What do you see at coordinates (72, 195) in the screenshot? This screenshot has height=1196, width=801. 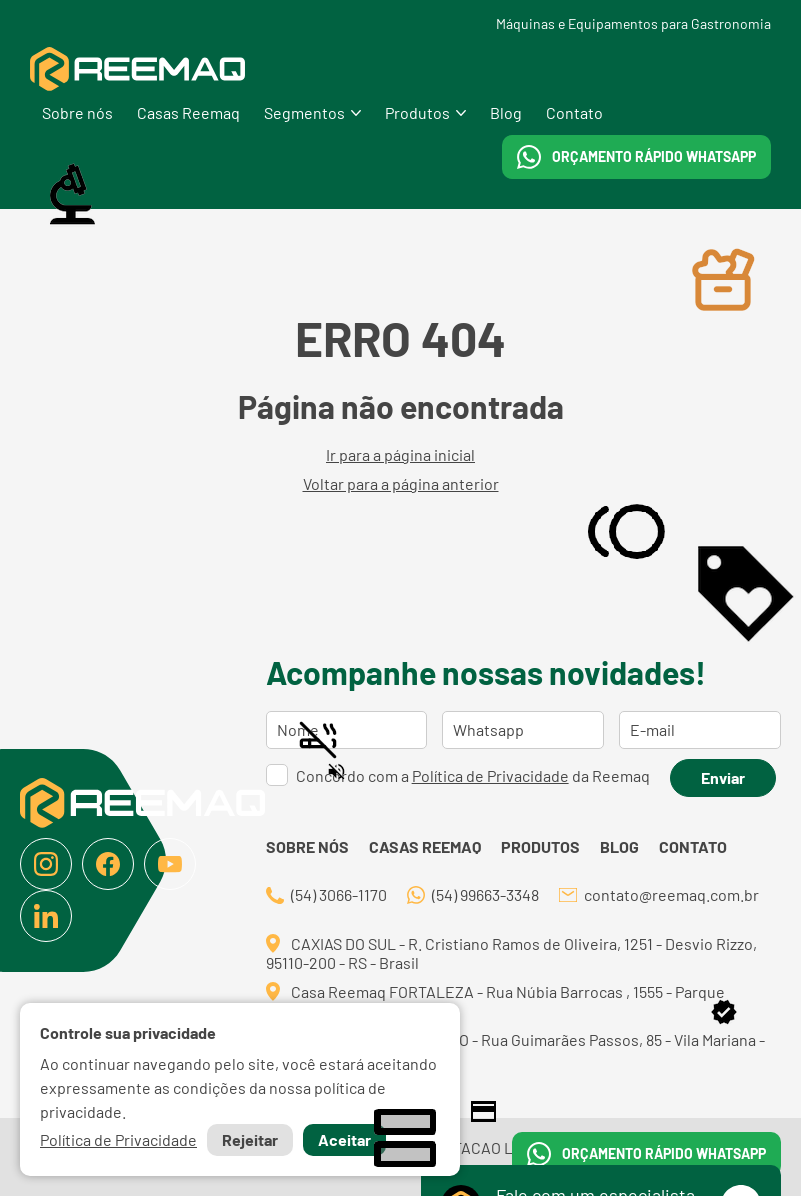 I see `access biotech or laboratory features` at bounding box center [72, 195].